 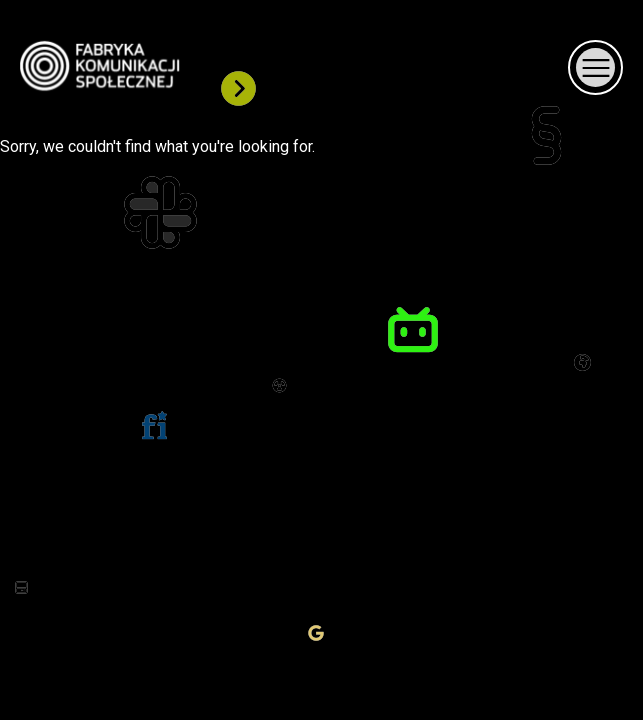 I want to click on open bilibili app, so click(x=413, y=332).